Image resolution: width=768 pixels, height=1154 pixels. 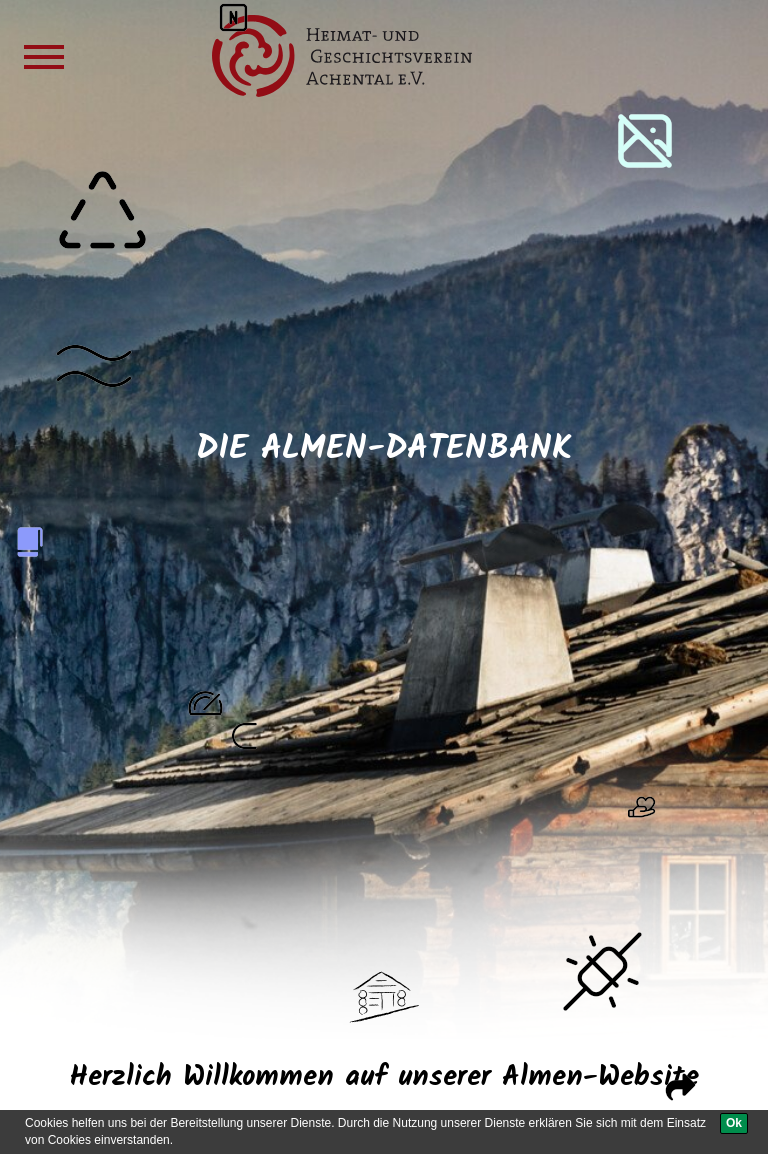 What do you see at coordinates (245, 736) in the screenshot?
I see `indicates a proper subset relationship in mathematical notation` at bounding box center [245, 736].